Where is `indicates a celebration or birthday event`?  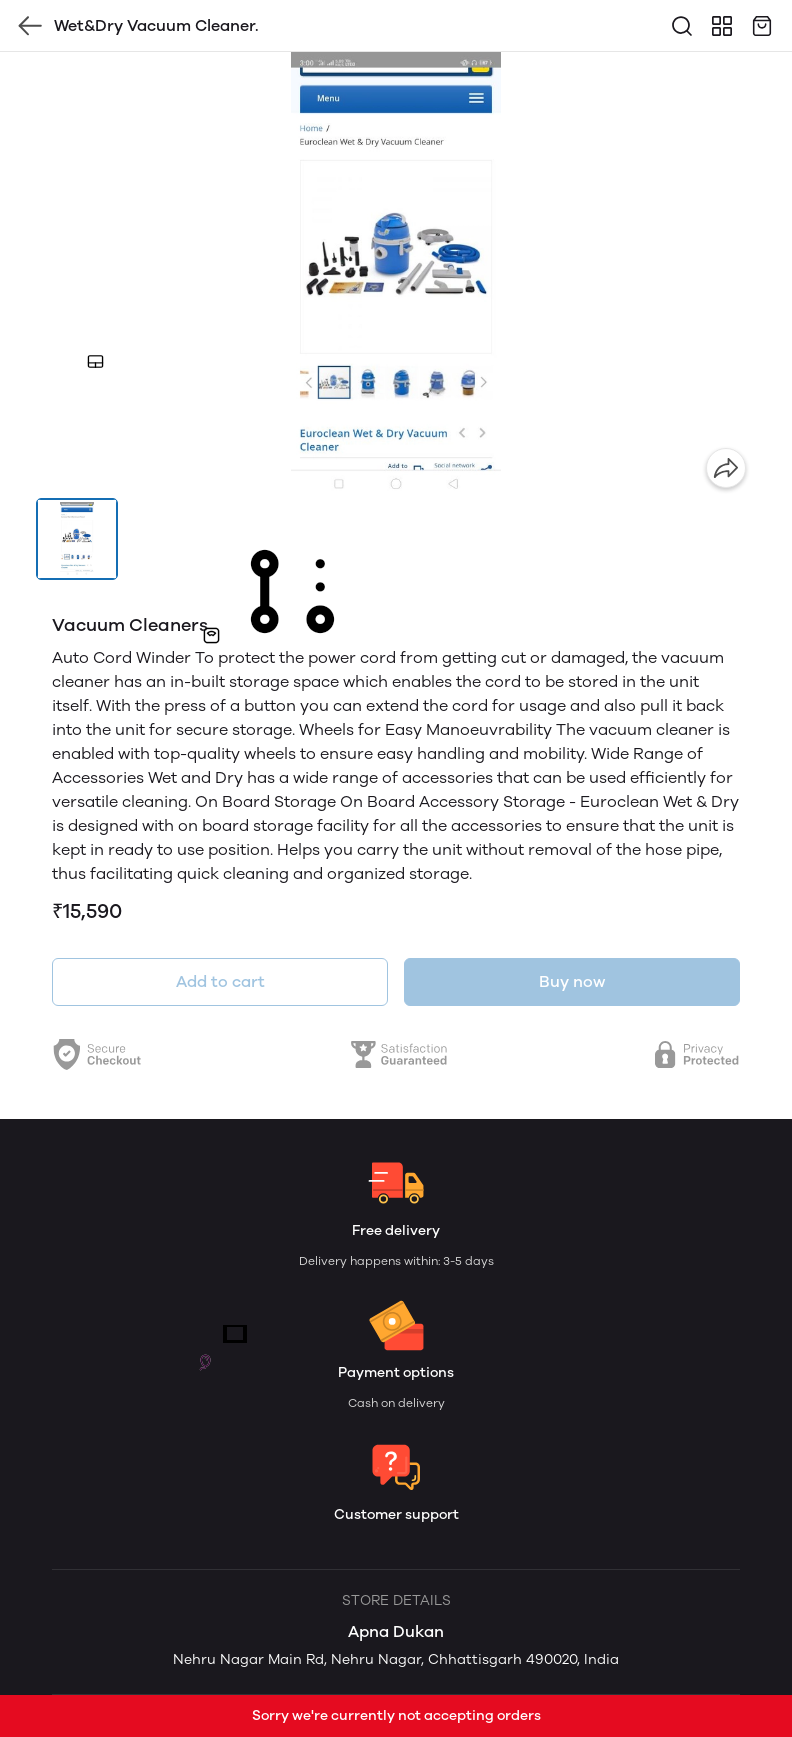
indicates a celebration or birthday event is located at coordinates (205, 1362).